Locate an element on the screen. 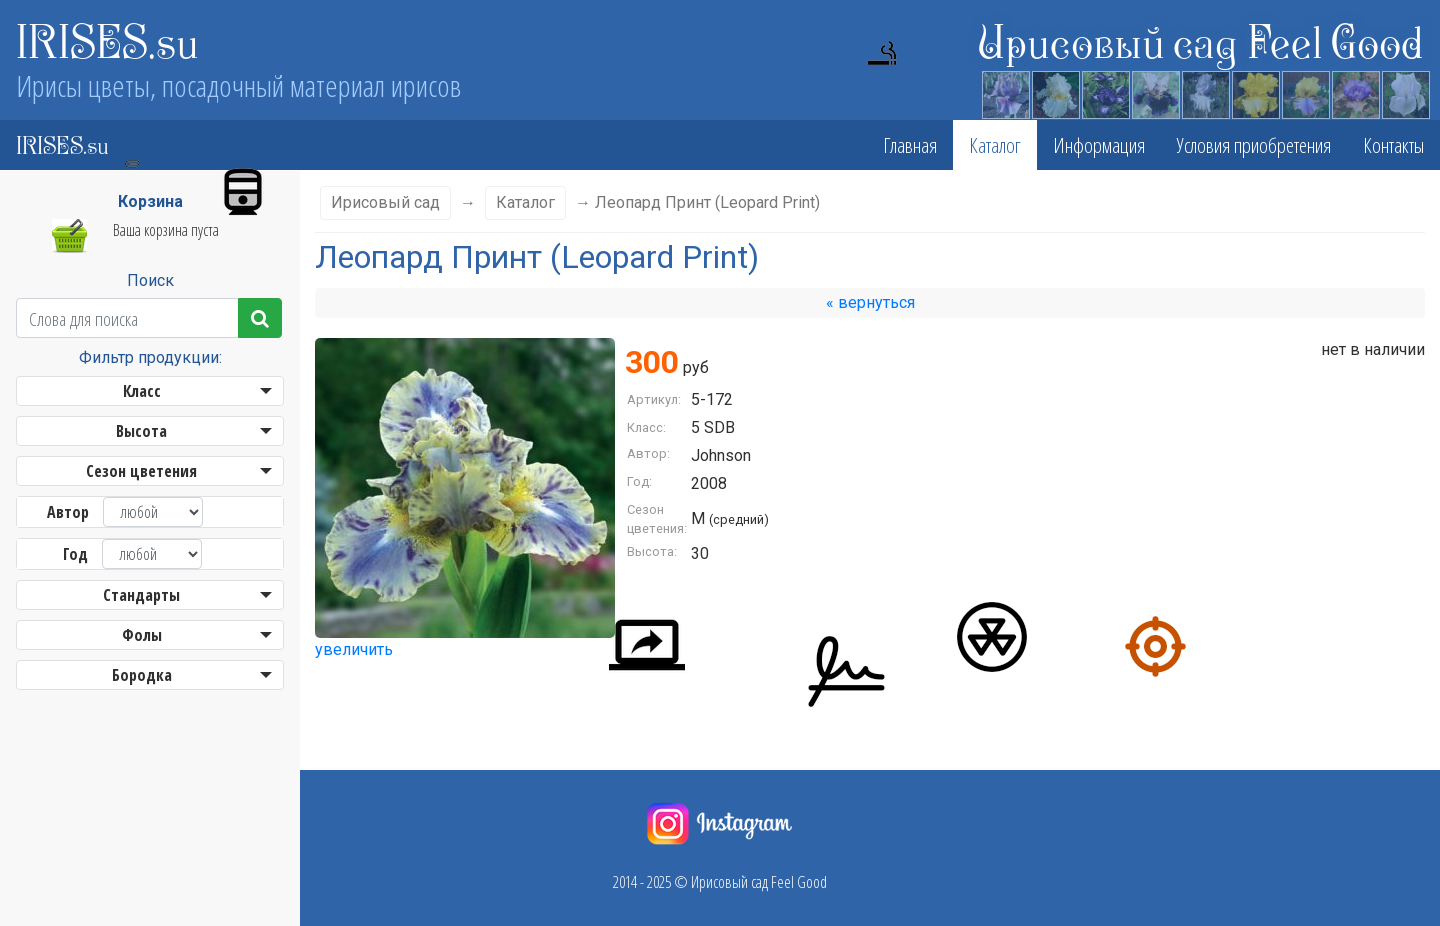 The image size is (1440, 926). sign a document or form is located at coordinates (846, 671).